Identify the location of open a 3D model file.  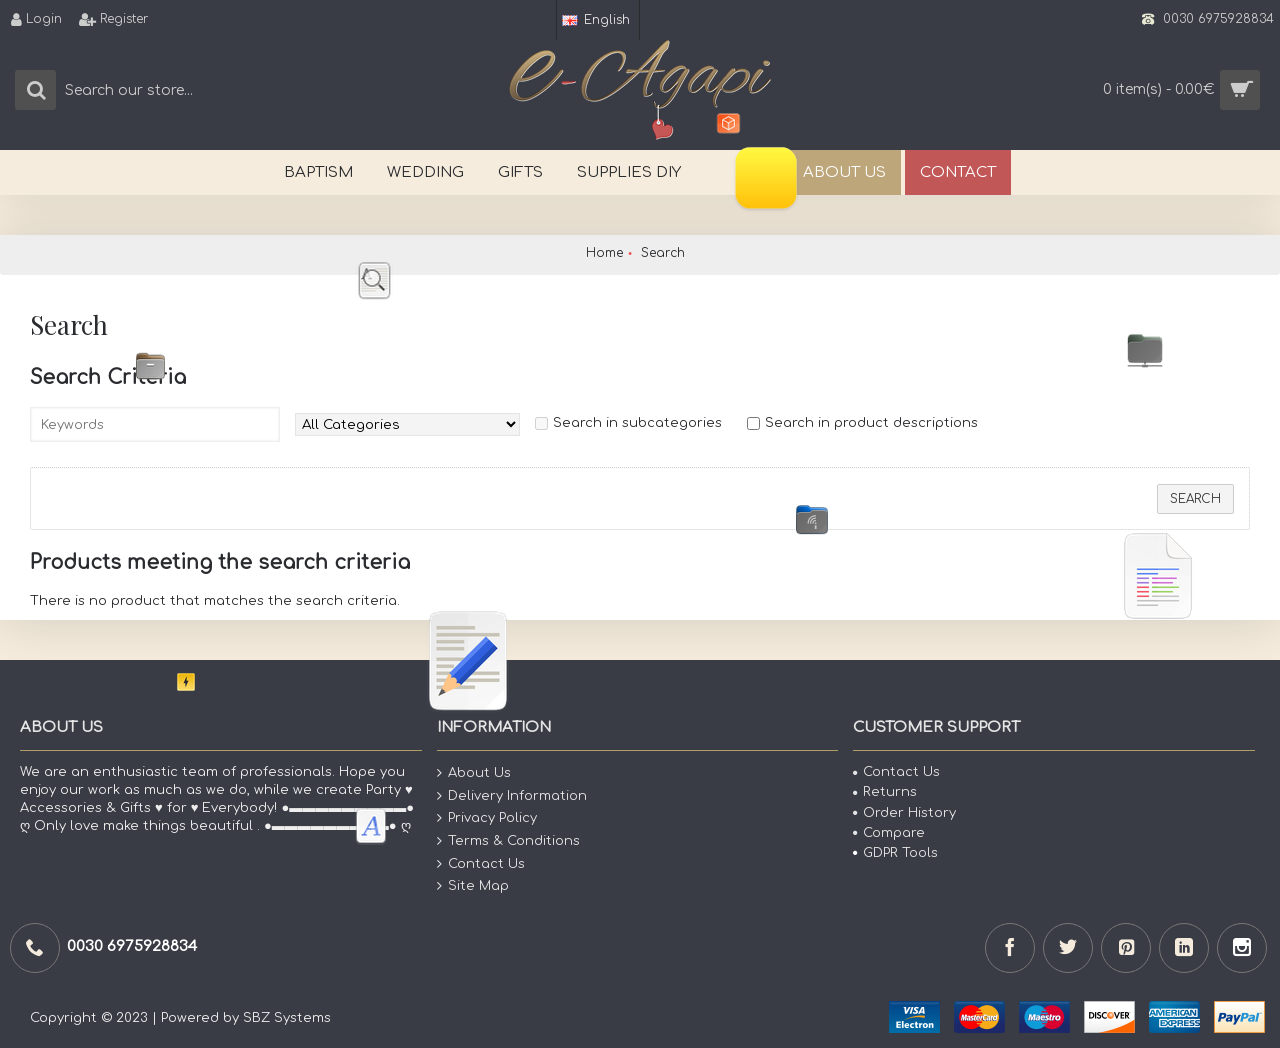
(728, 122).